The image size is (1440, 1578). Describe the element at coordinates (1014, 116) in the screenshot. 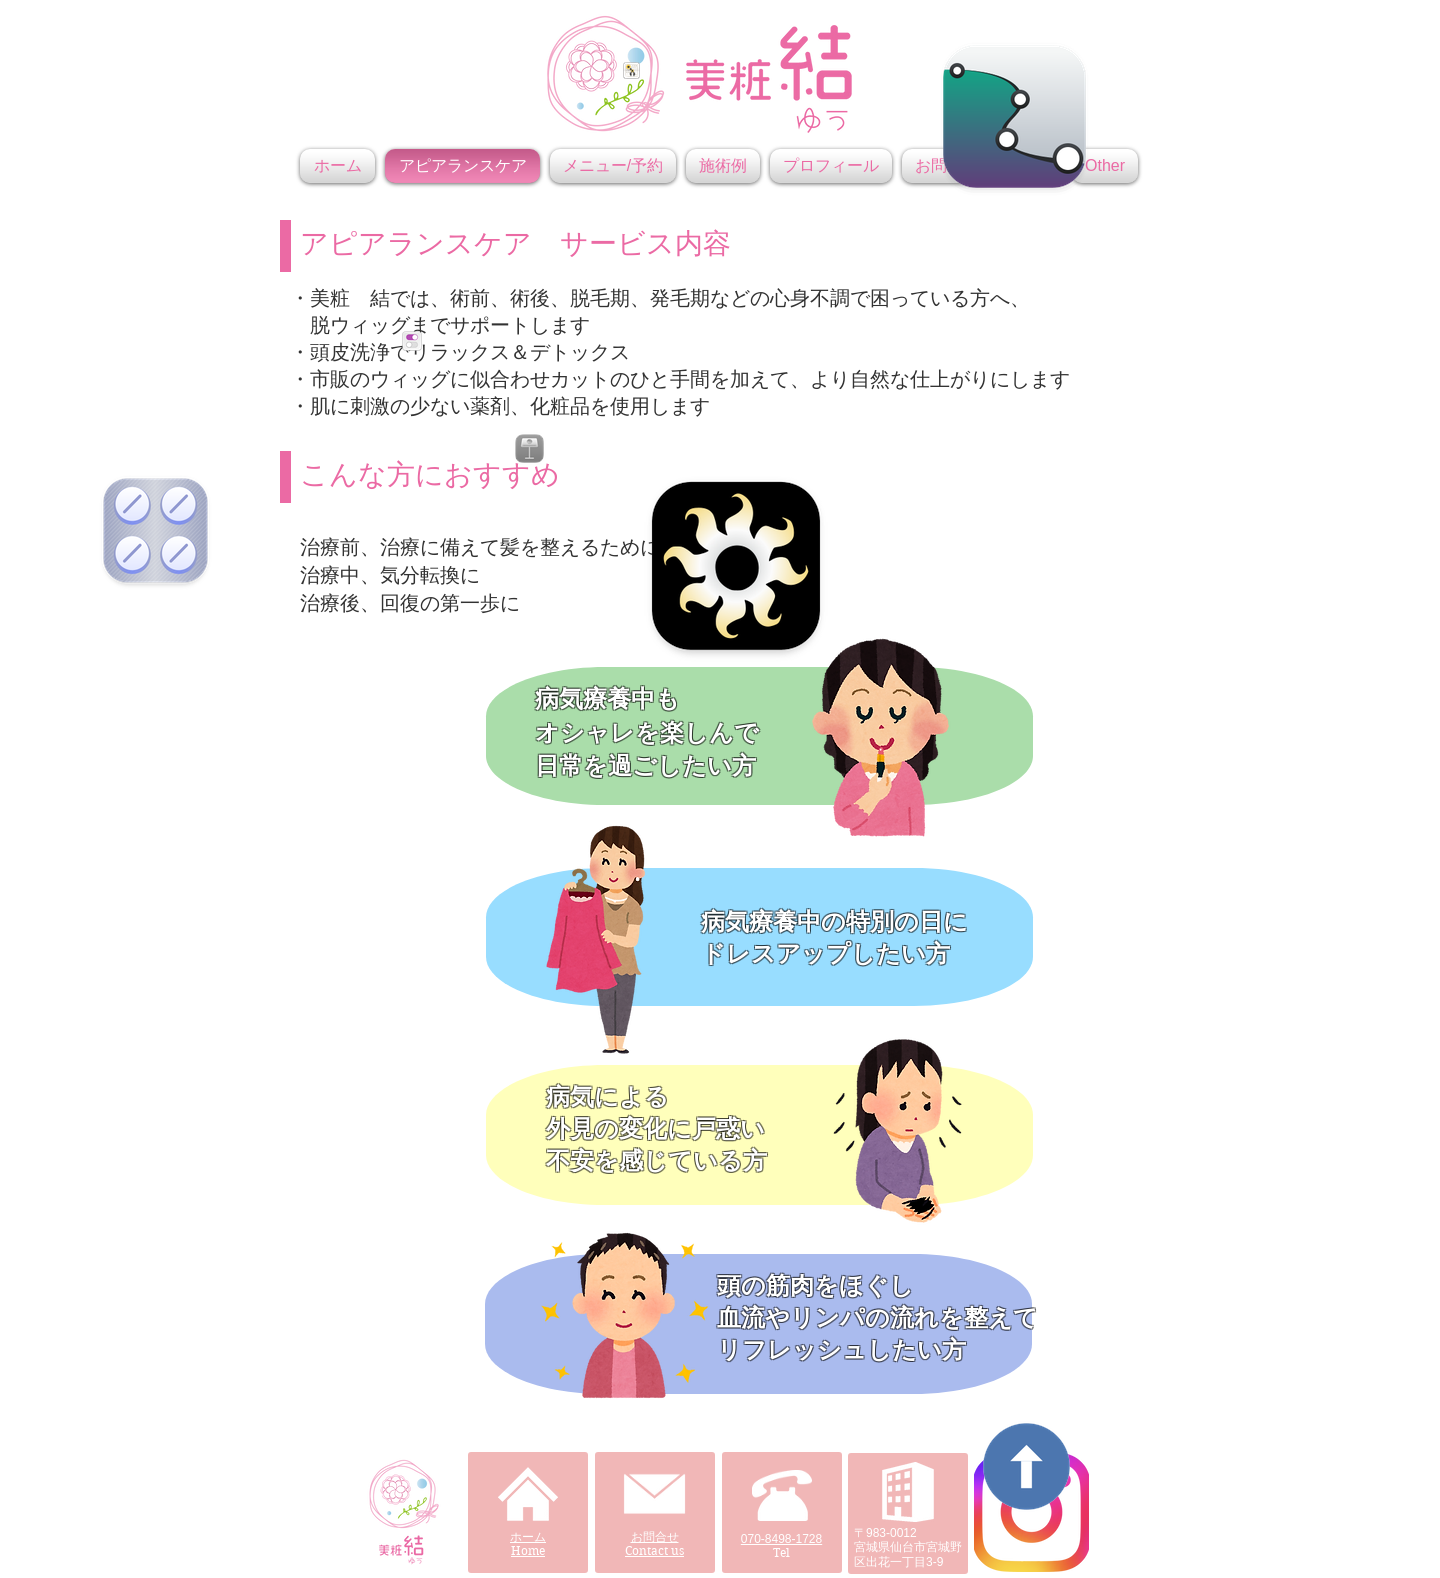

I see `open karbon vector graphics application` at that location.